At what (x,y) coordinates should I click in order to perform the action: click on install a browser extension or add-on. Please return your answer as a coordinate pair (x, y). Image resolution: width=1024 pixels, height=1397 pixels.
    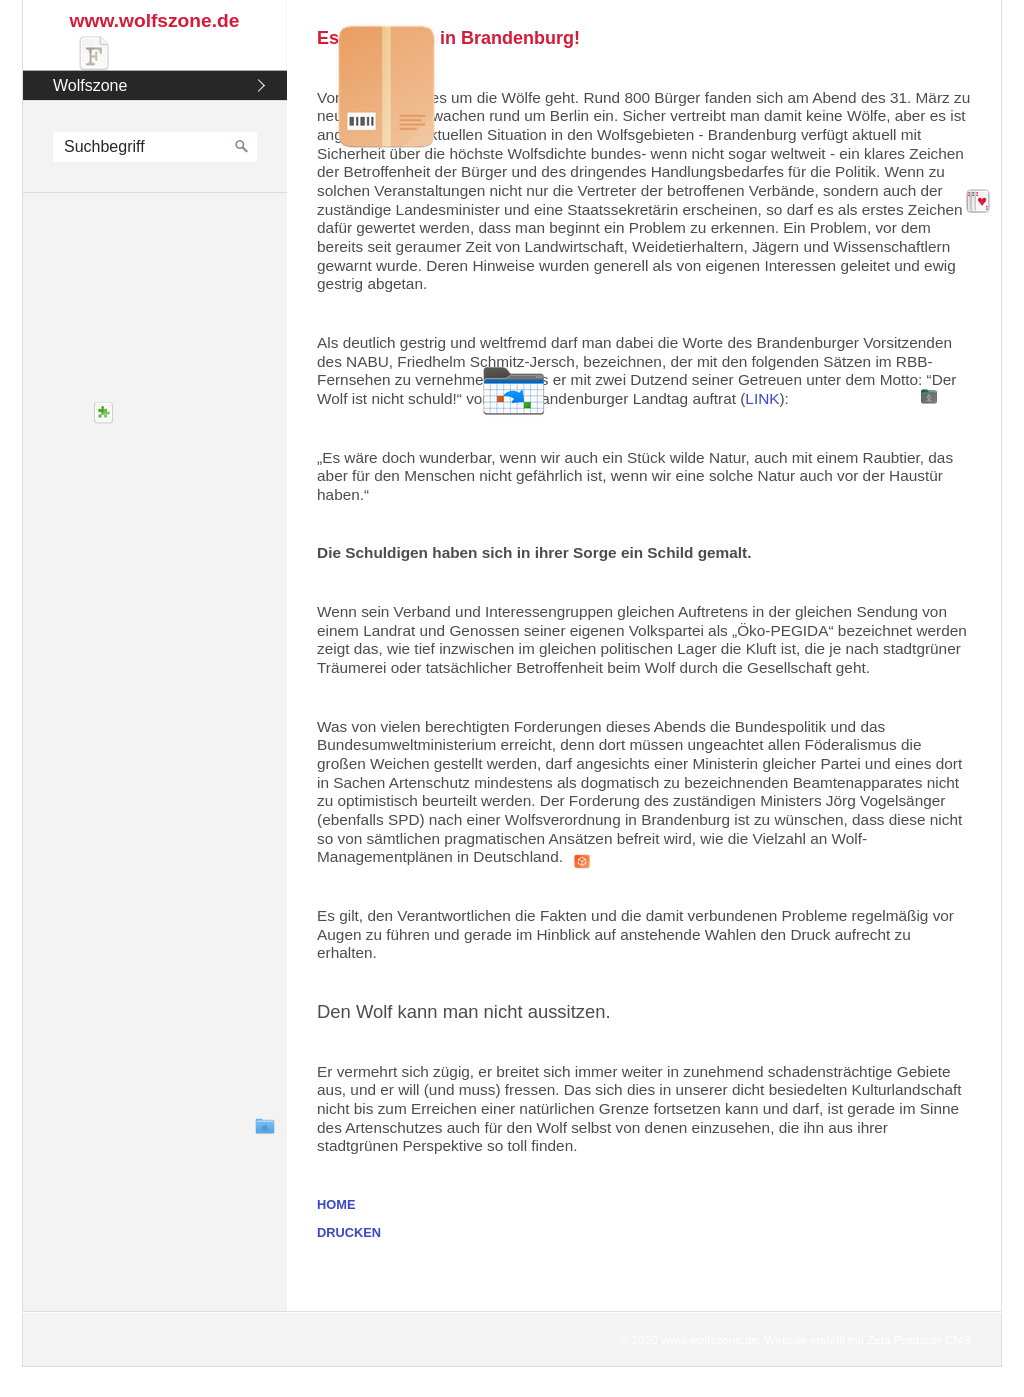
    Looking at the image, I should click on (103, 412).